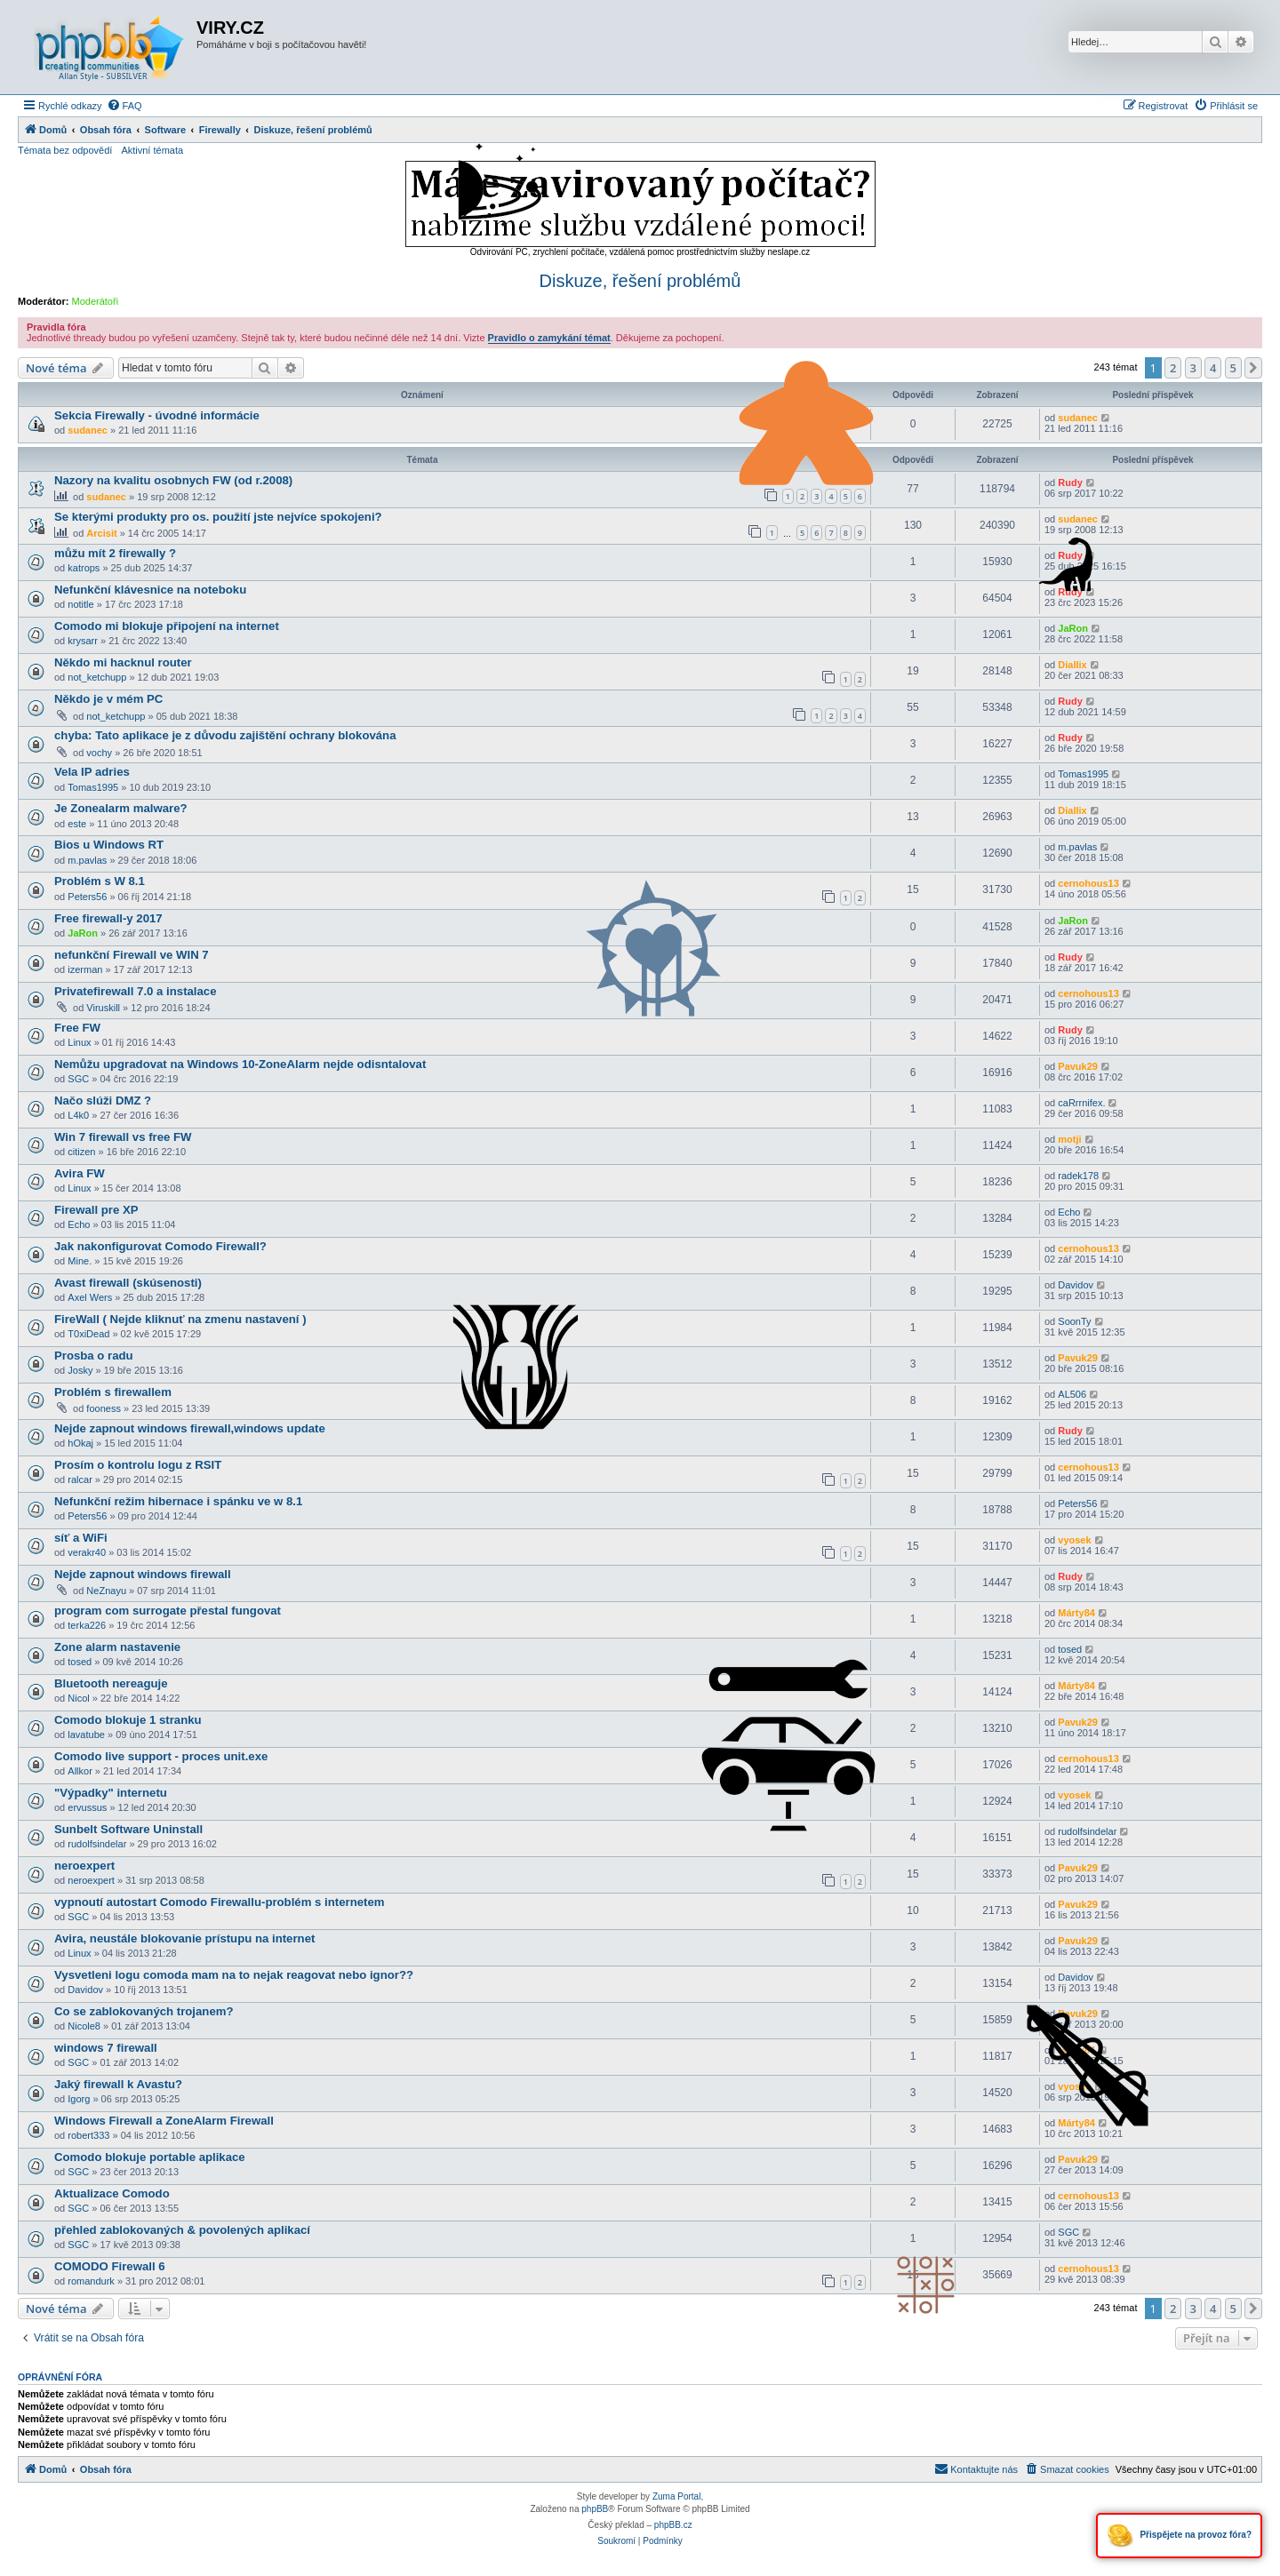 The height and width of the screenshot is (2576, 1280). What do you see at coordinates (654, 948) in the screenshot?
I see `indicates damage or health loss in a game` at bounding box center [654, 948].